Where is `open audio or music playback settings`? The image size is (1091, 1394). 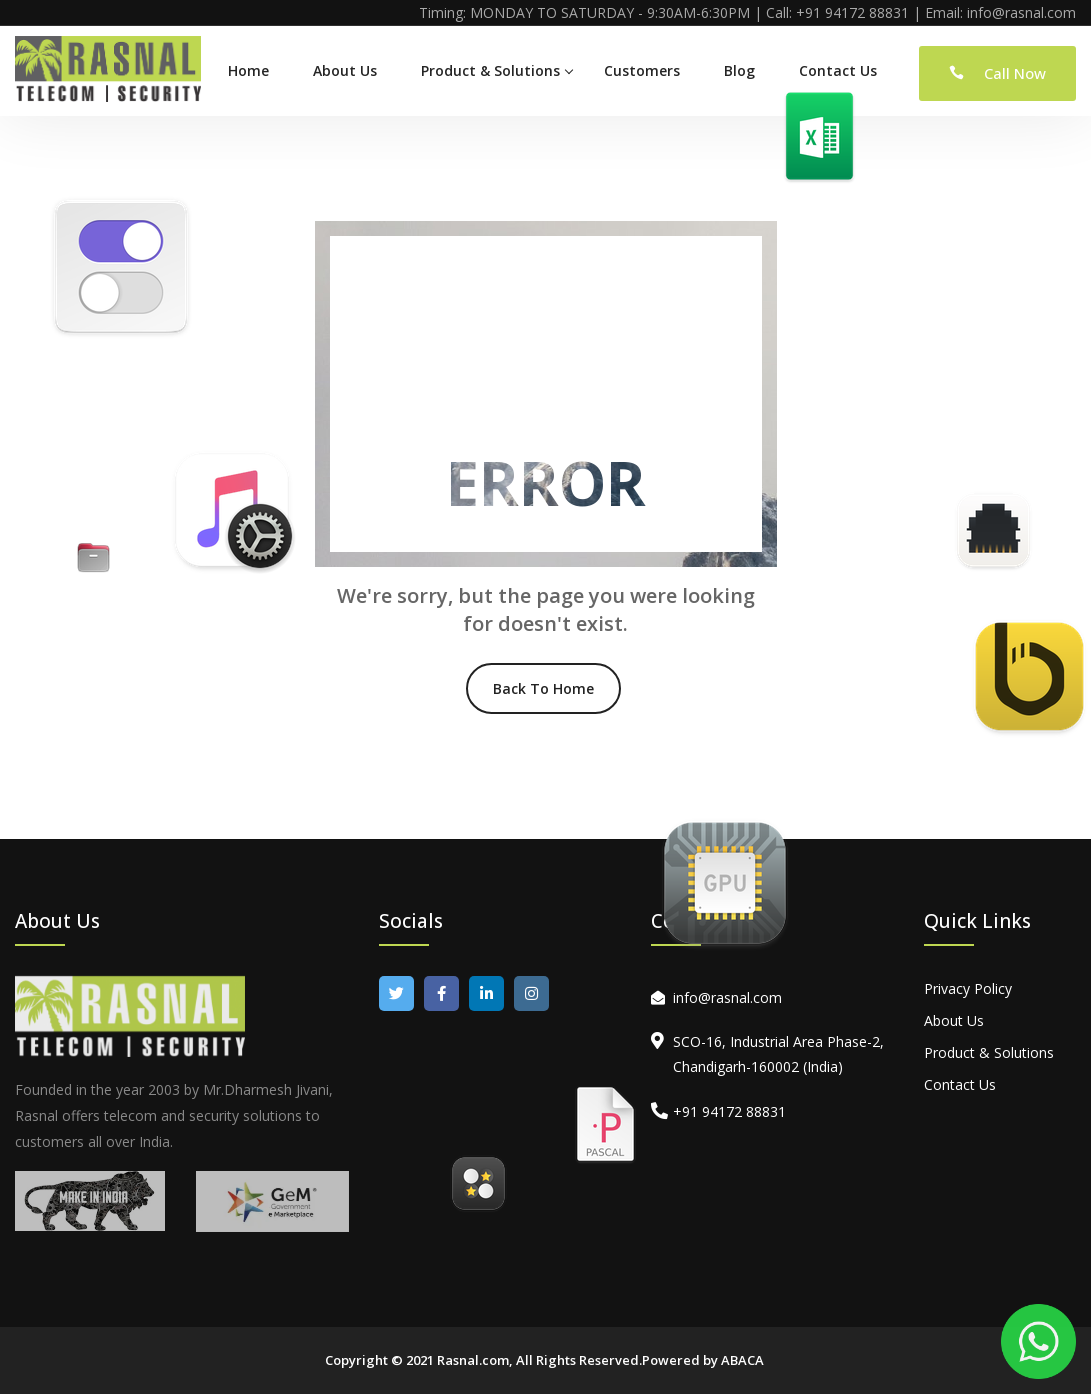
open audio or music playback settings is located at coordinates (232, 510).